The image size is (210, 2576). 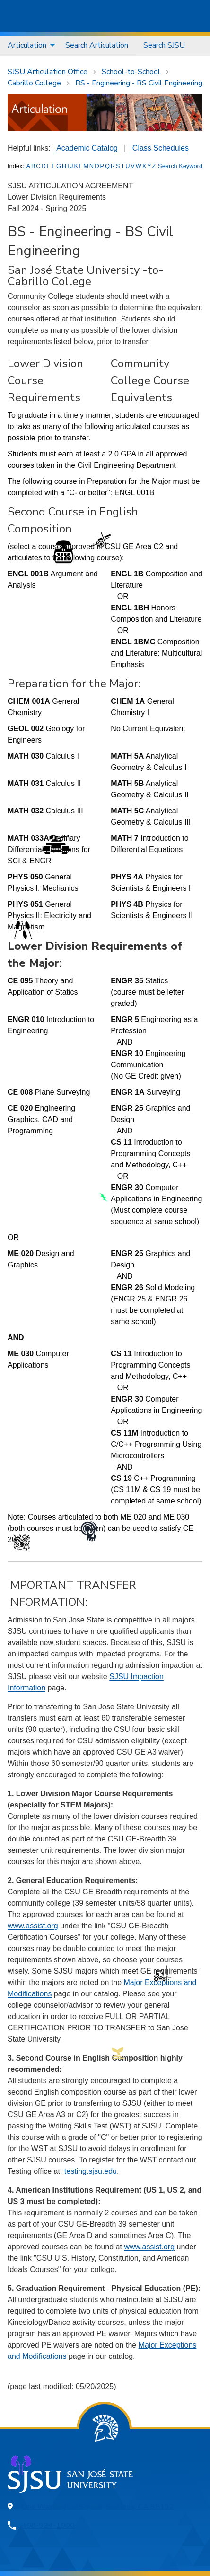 I want to click on indicates a mind-altering or confusion status effect, so click(x=89, y=1531).